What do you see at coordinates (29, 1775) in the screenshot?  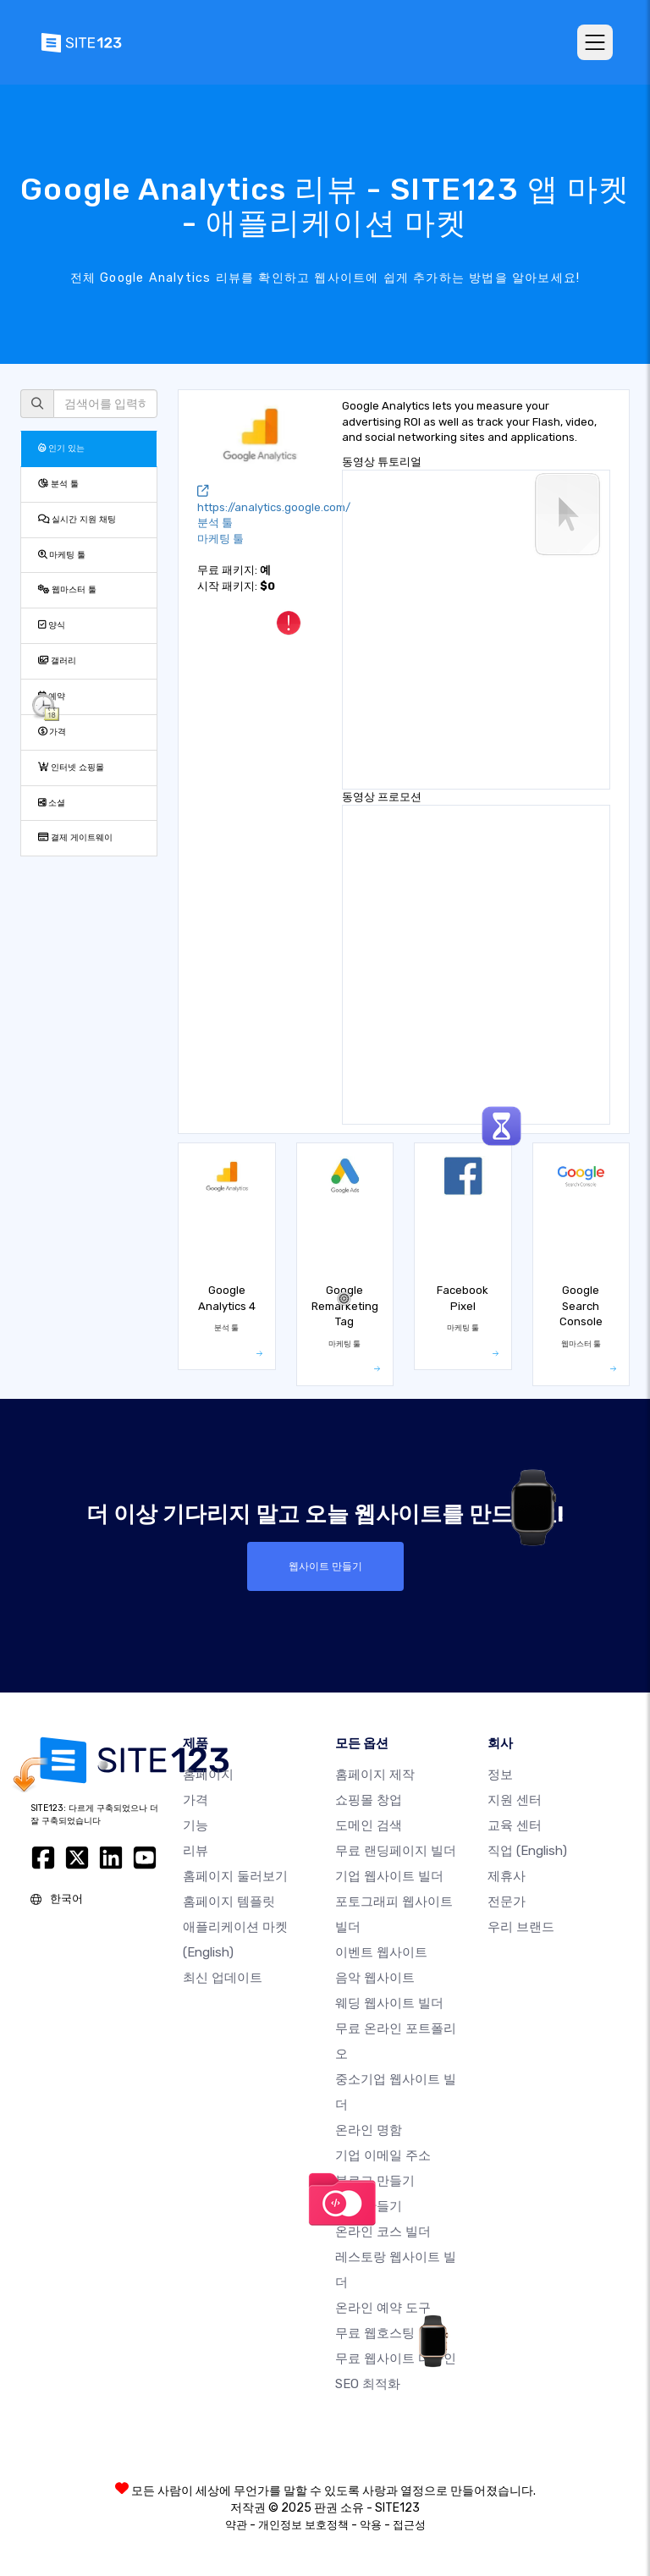 I see `rotate object counterclockwise` at bounding box center [29, 1775].